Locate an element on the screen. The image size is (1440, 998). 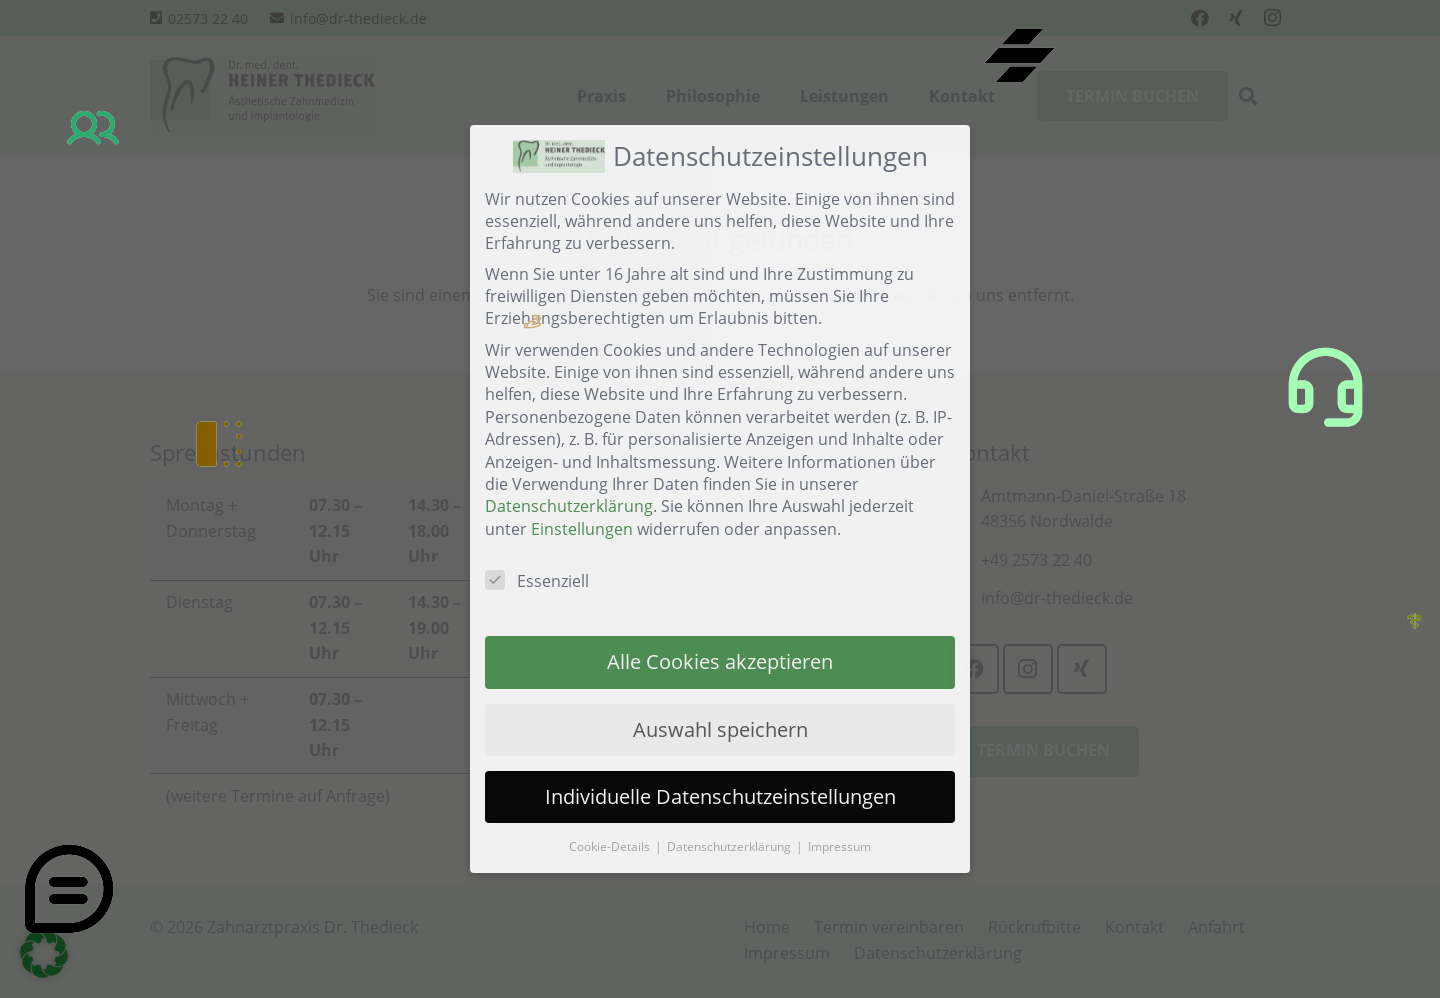
contact customer support is located at coordinates (1325, 384).